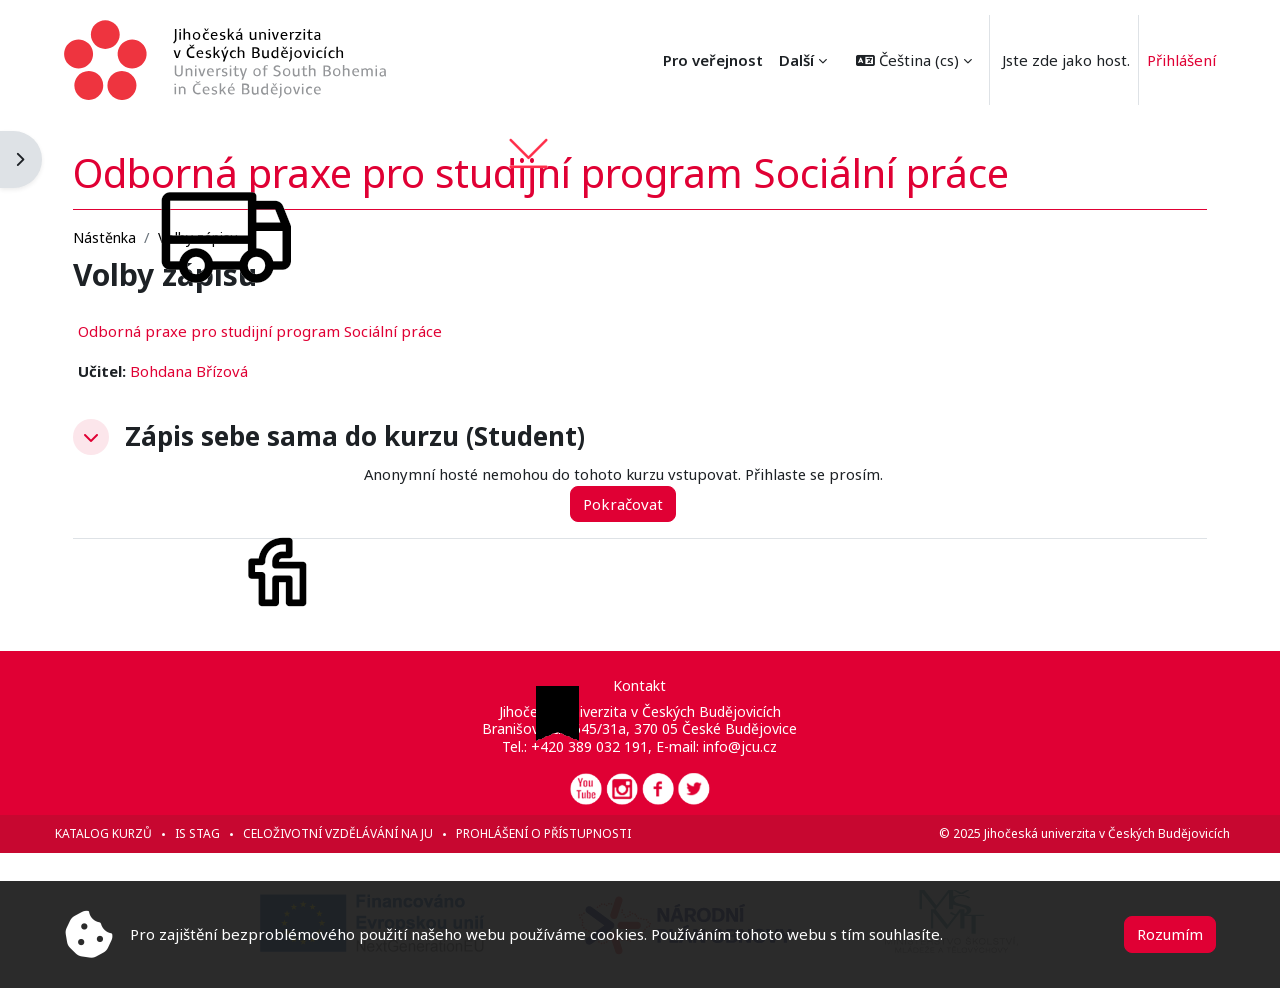 The width and height of the screenshot is (1280, 988). I want to click on bookmark this item, so click(557, 713).